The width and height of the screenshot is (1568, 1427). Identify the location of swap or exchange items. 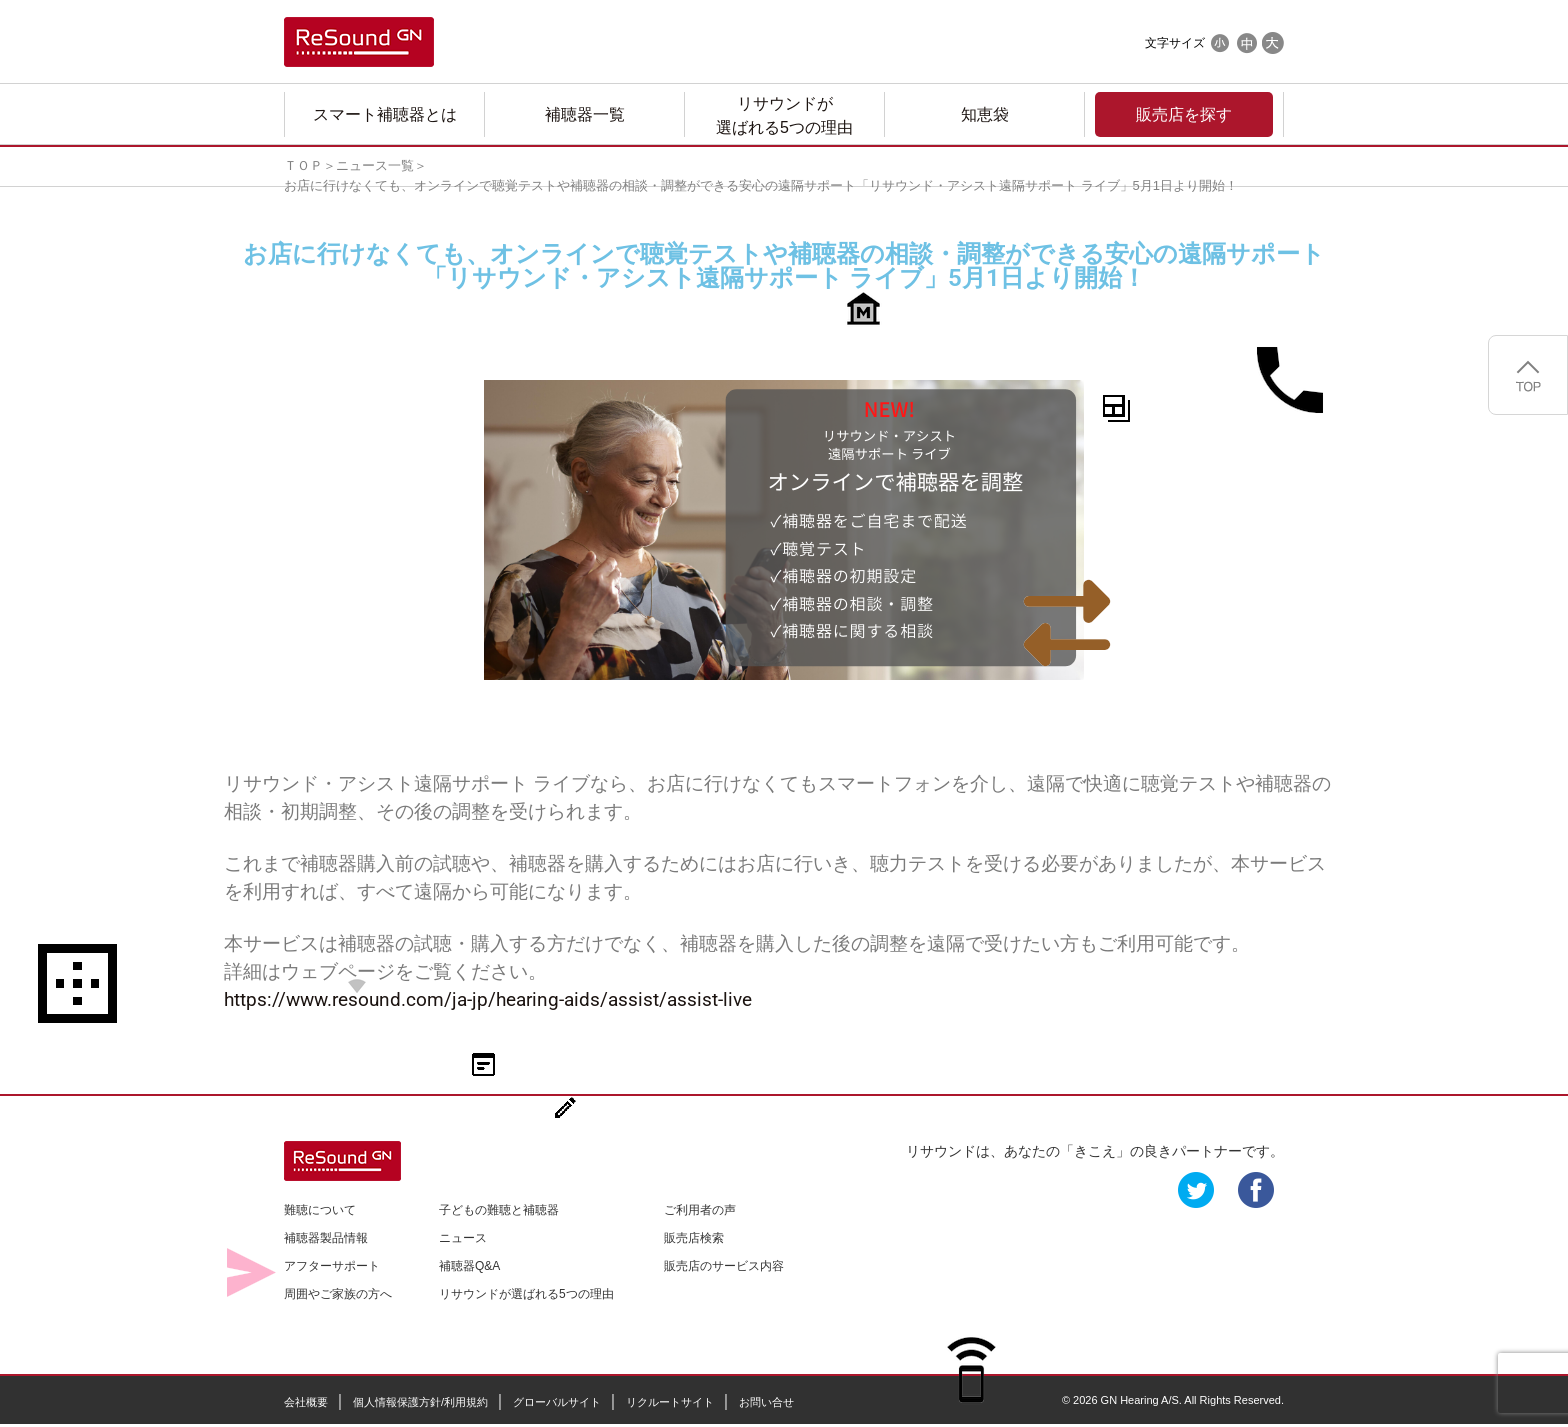
(1067, 623).